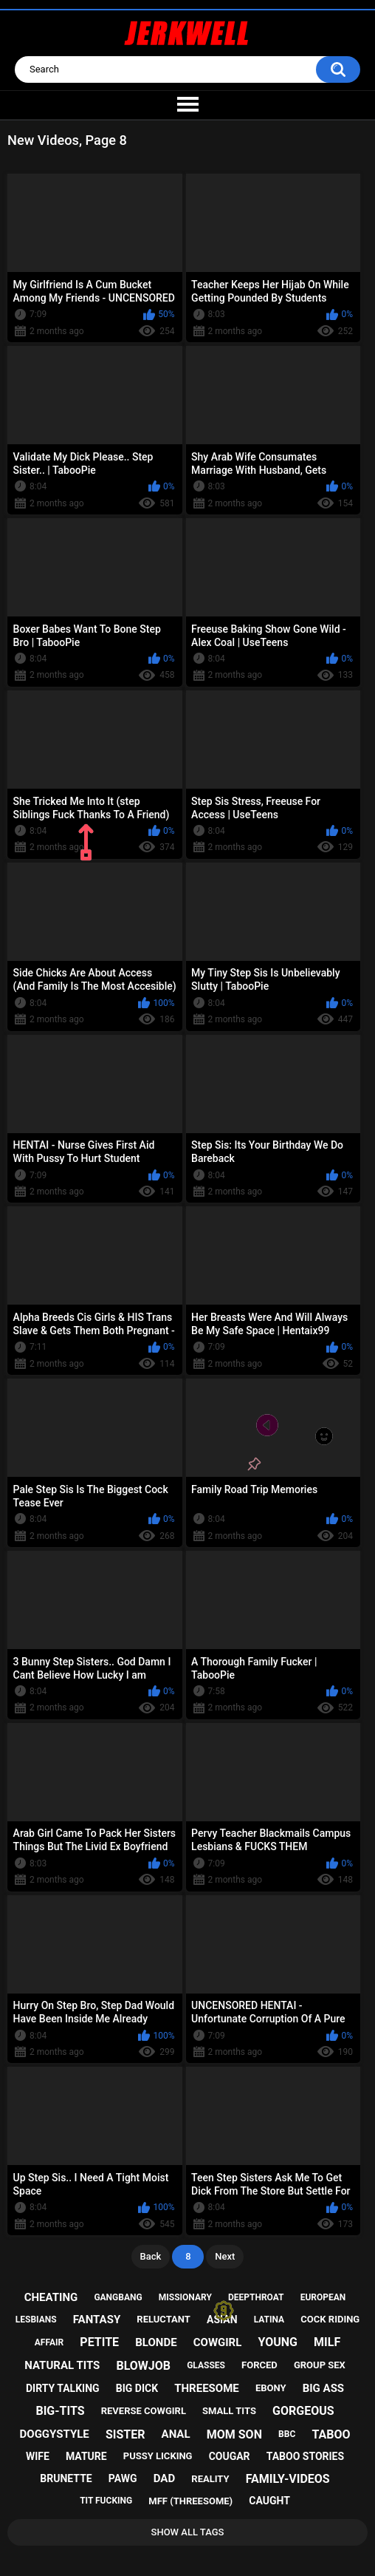 The image size is (375, 2576). I want to click on add a reaction or emoji to a message, so click(324, 1436).